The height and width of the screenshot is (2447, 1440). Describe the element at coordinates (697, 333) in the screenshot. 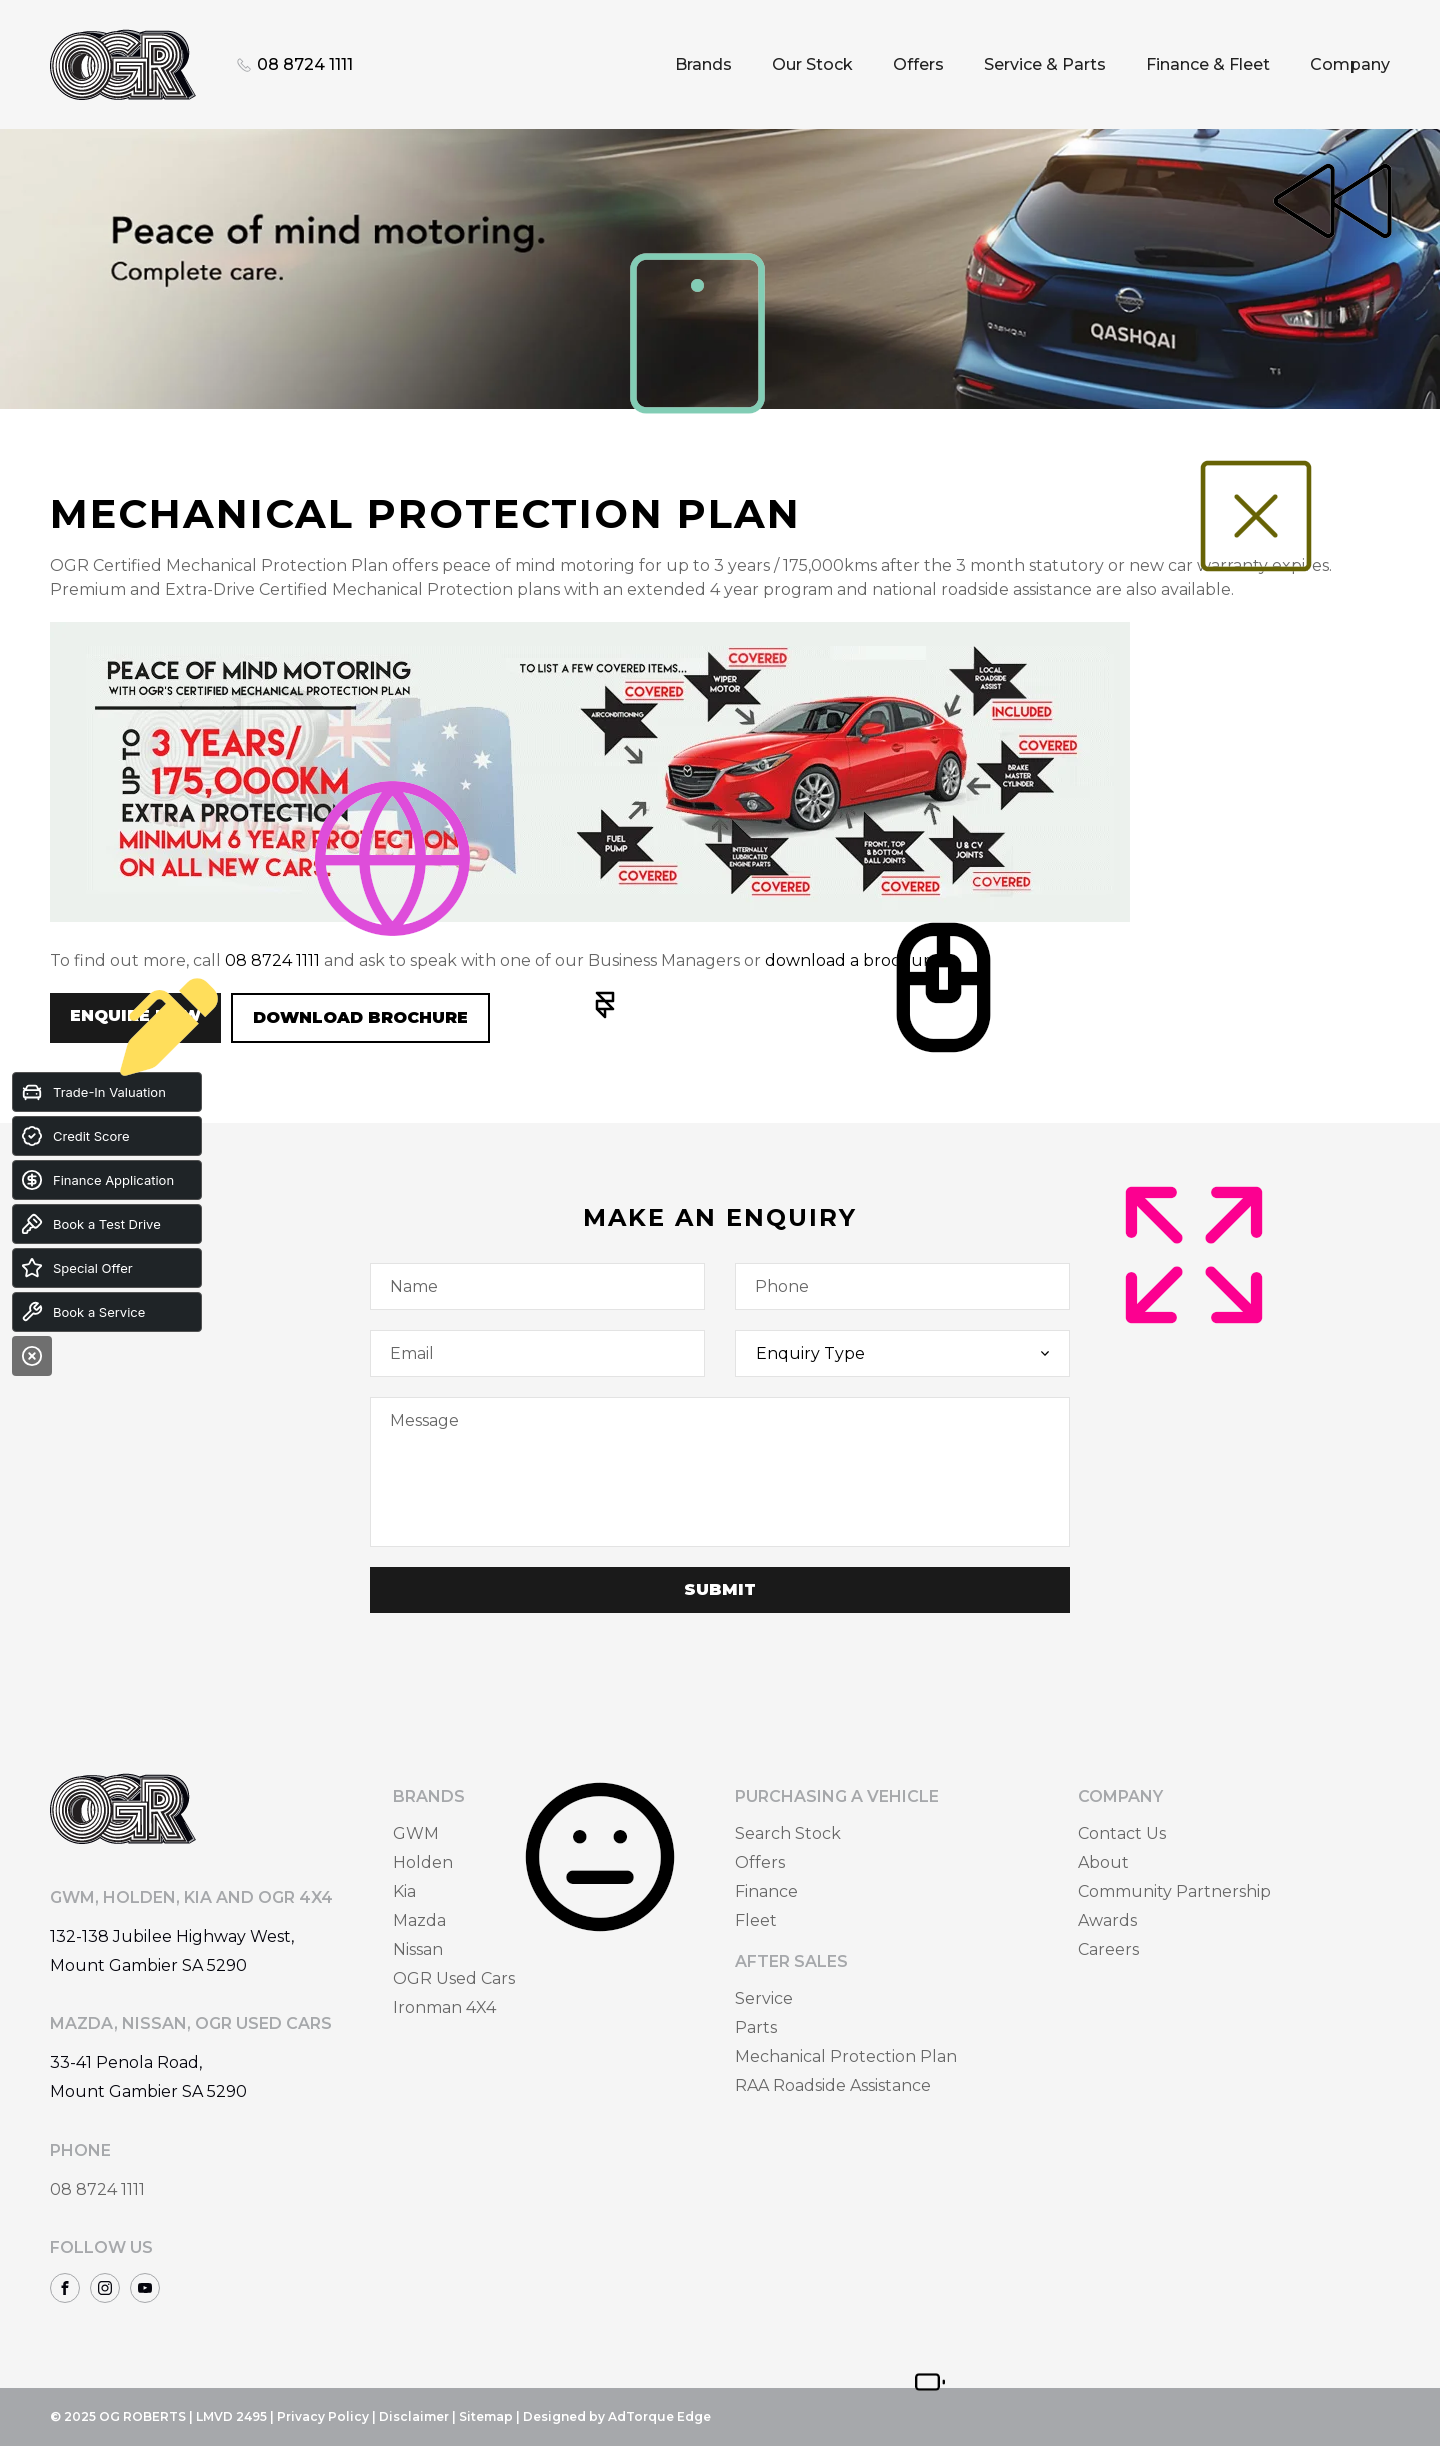

I see `access tablet camera settings` at that location.